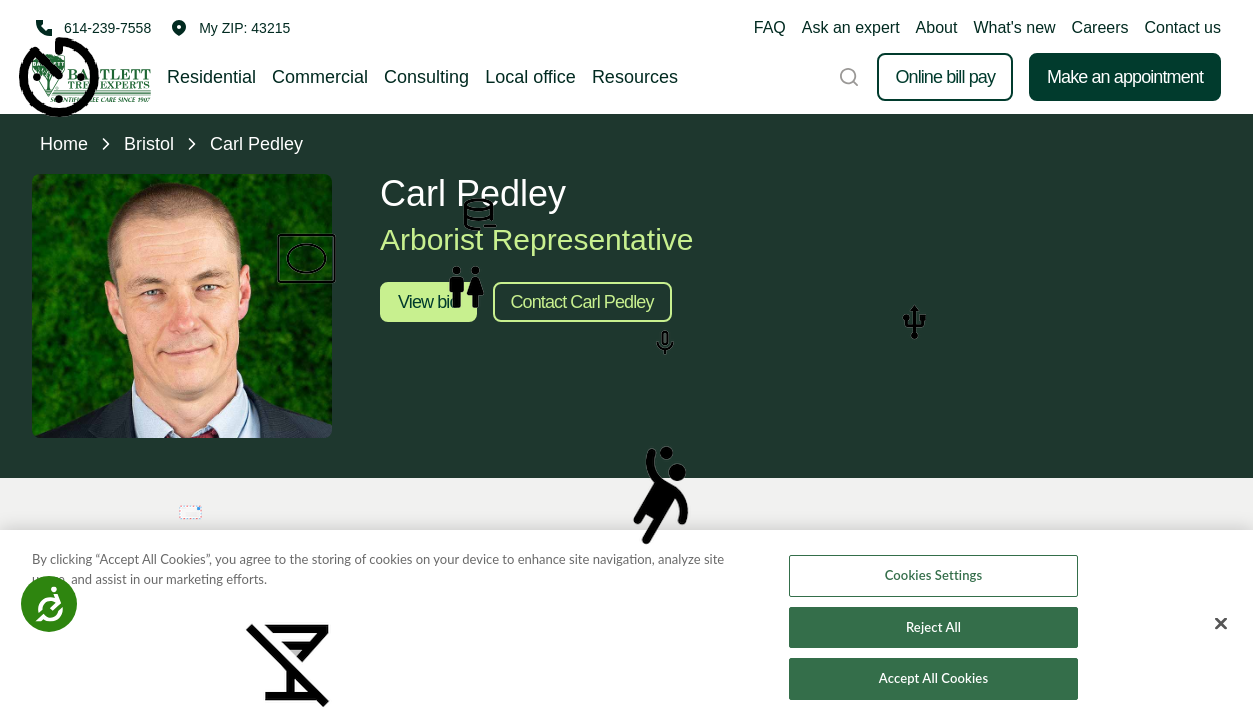 This screenshot has width=1253, height=720. Describe the element at coordinates (914, 322) in the screenshot. I see `connect a USB device` at that location.